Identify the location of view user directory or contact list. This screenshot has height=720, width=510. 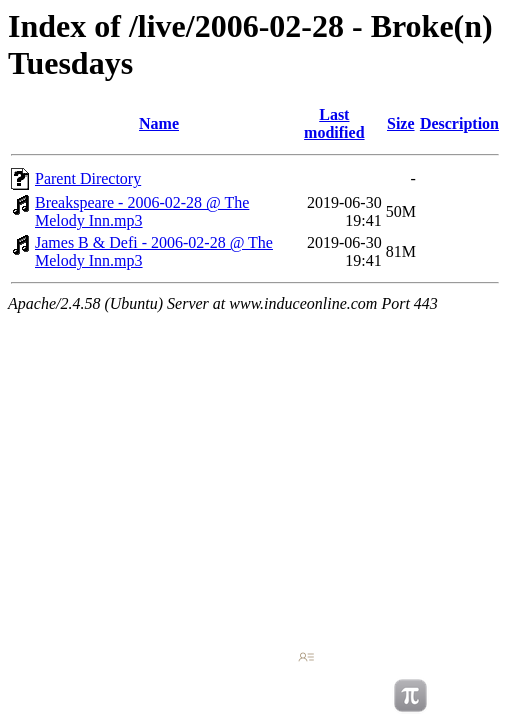
(306, 657).